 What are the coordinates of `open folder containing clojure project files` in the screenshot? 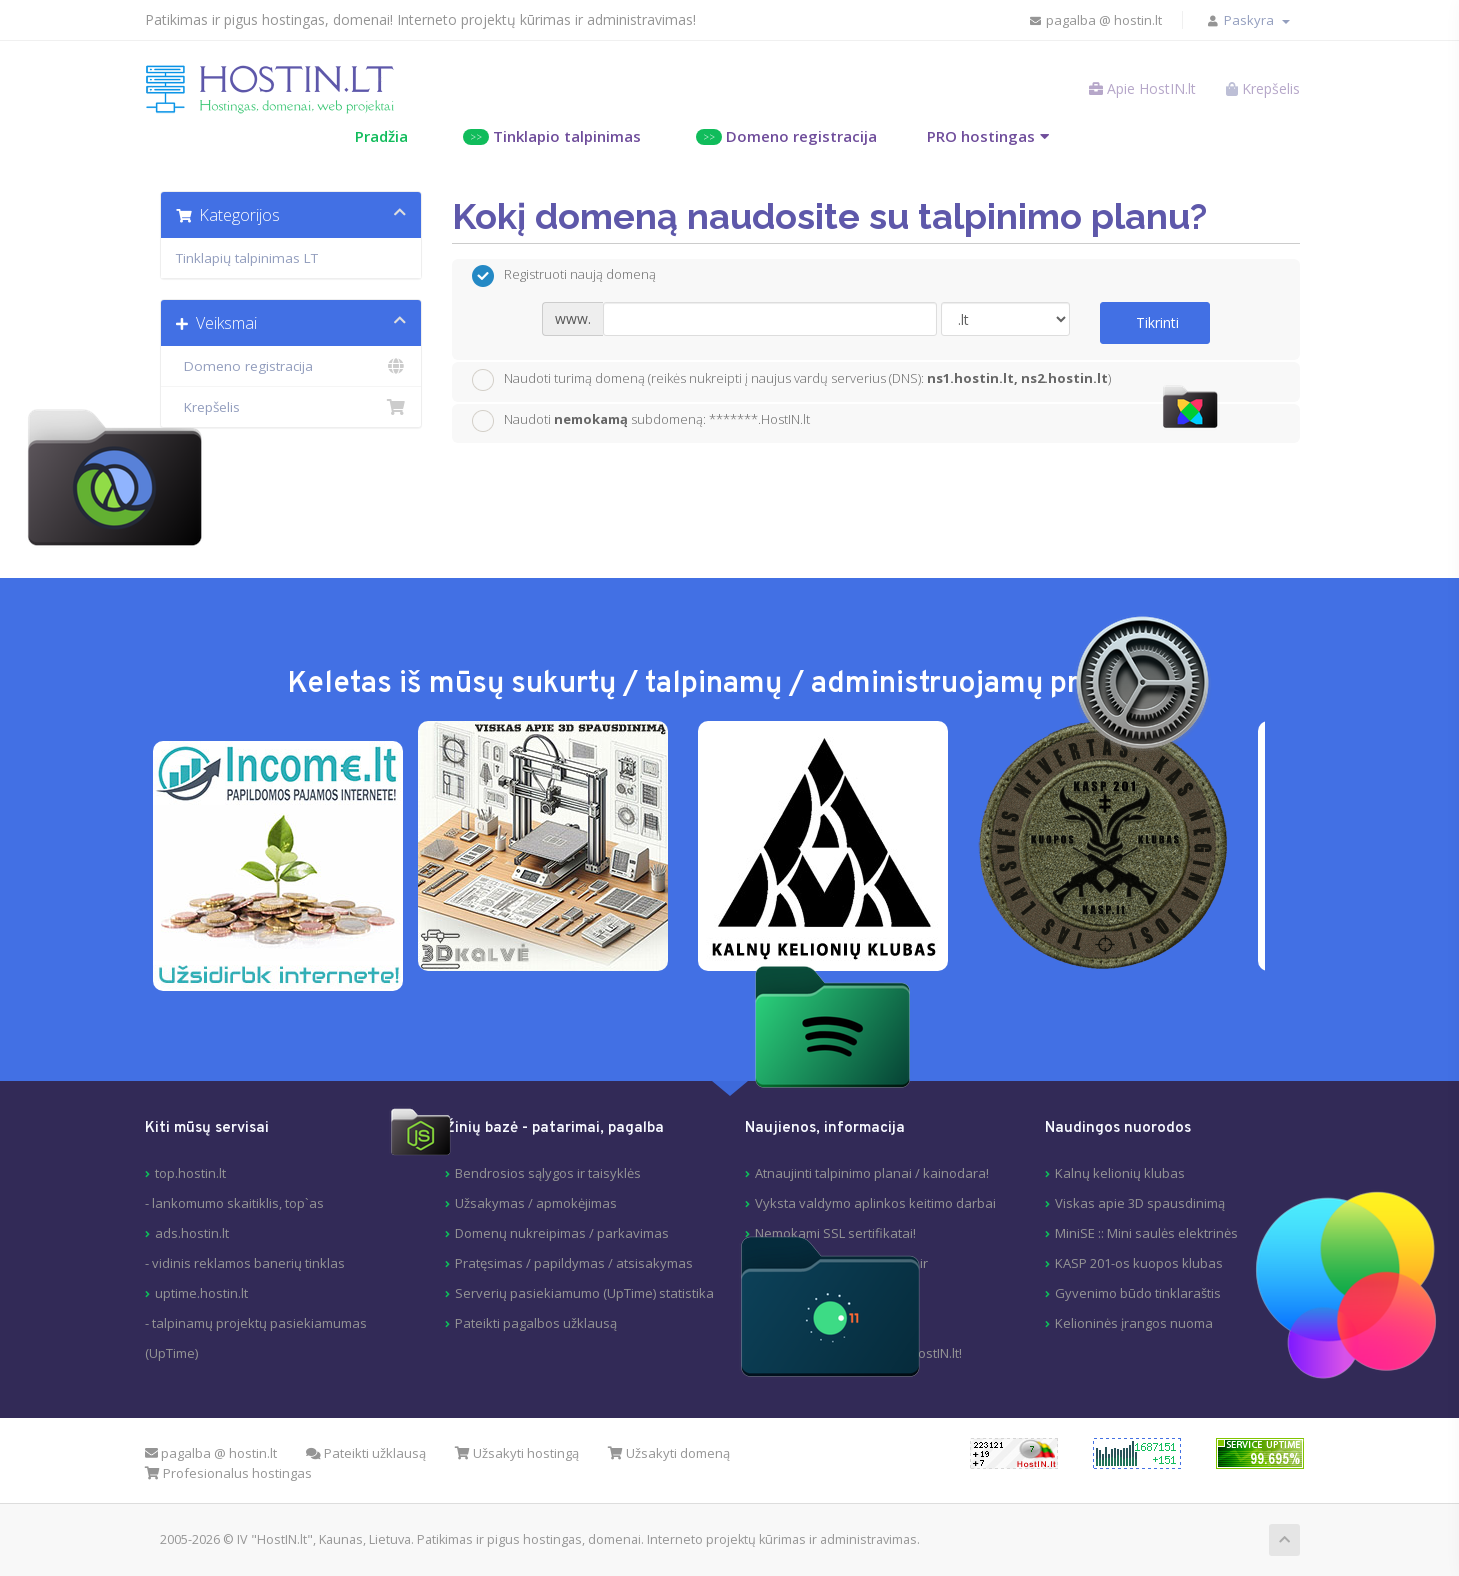 It's located at (114, 482).